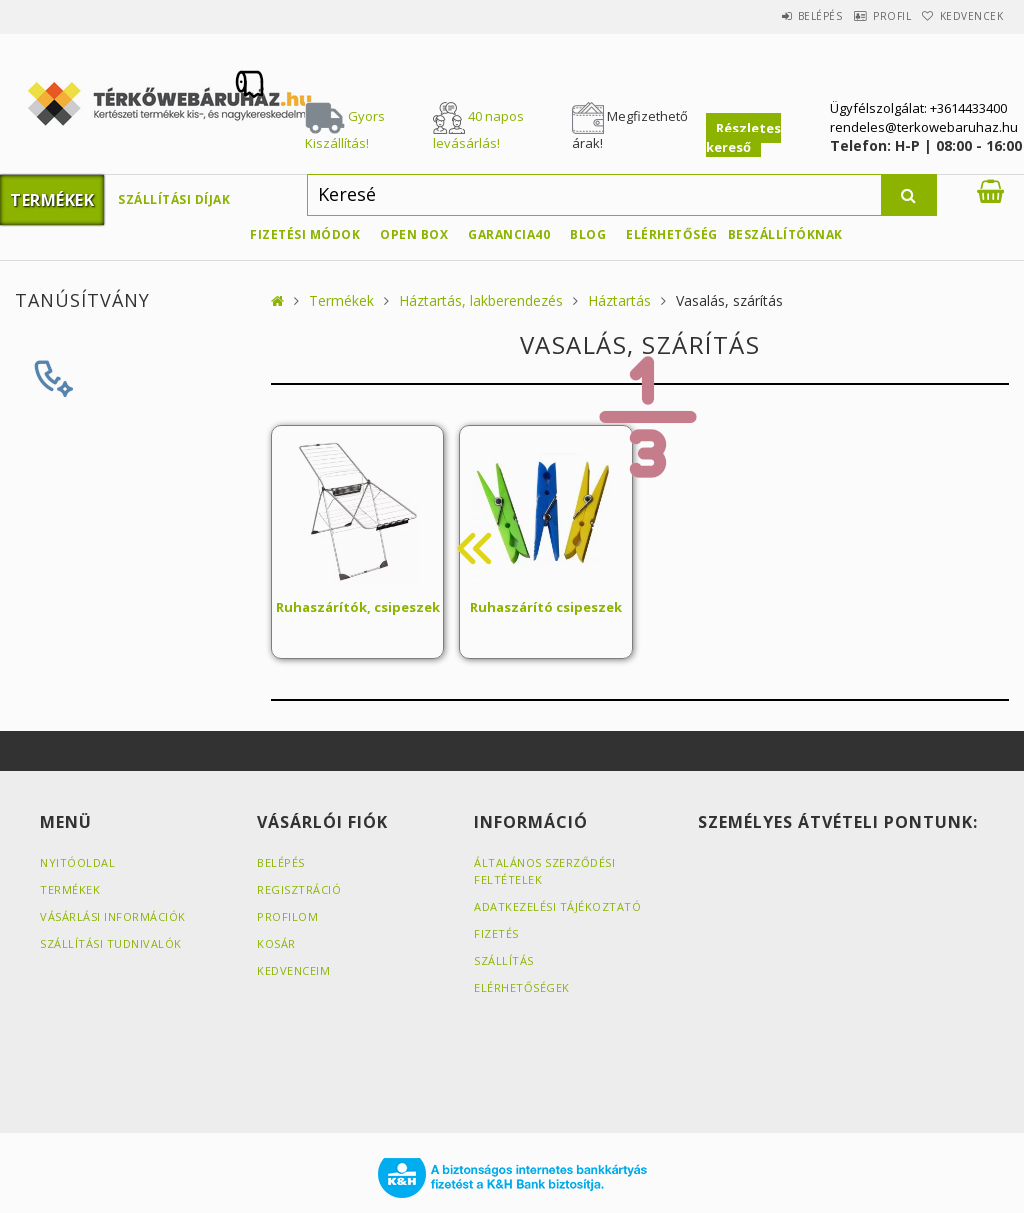 The width and height of the screenshot is (1024, 1213). Describe the element at coordinates (475, 548) in the screenshot. I see `skip to previous item or beginning` at that location.